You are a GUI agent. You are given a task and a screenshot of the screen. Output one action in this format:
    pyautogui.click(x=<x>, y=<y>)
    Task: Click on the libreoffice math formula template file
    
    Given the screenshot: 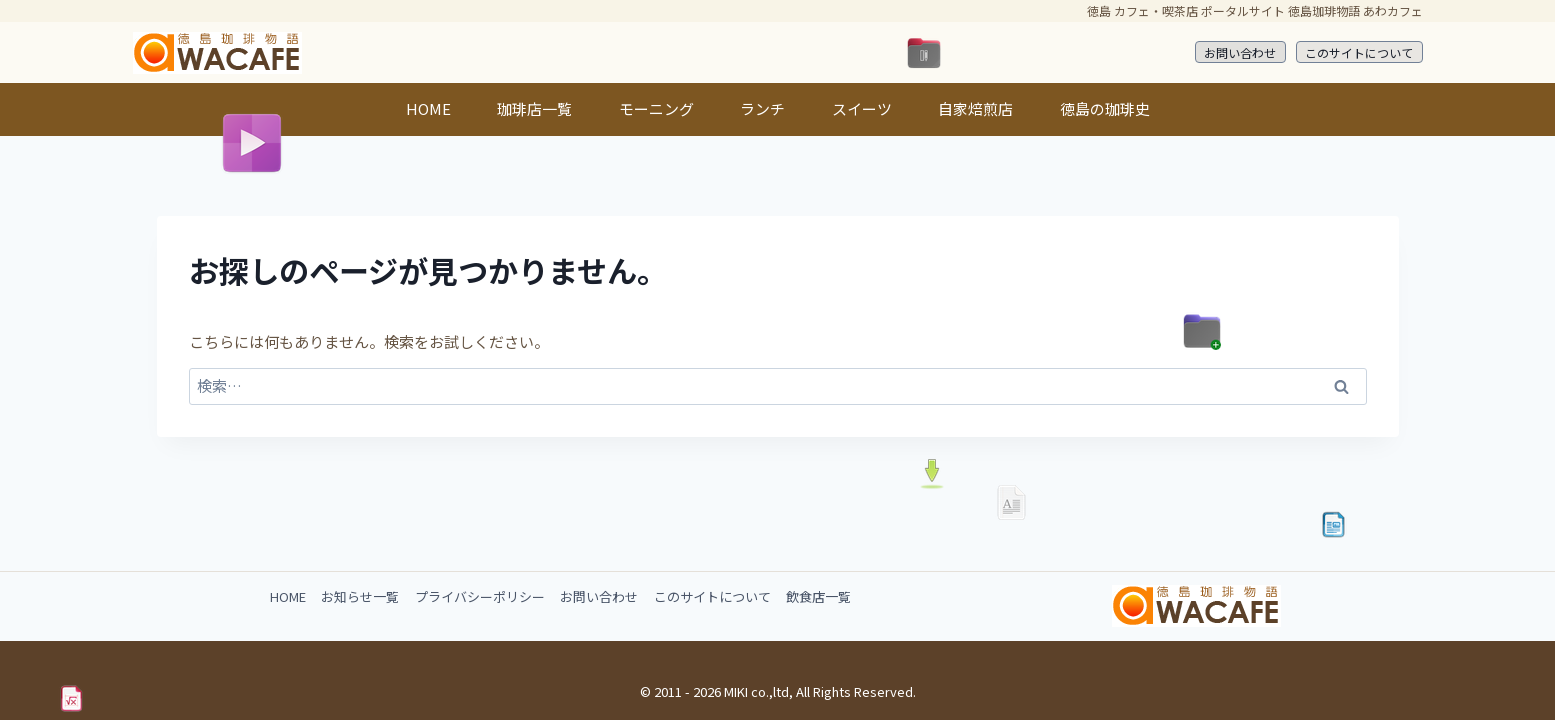 What is the action you would take?
    pyautogui.click(x=71, y=698)
    